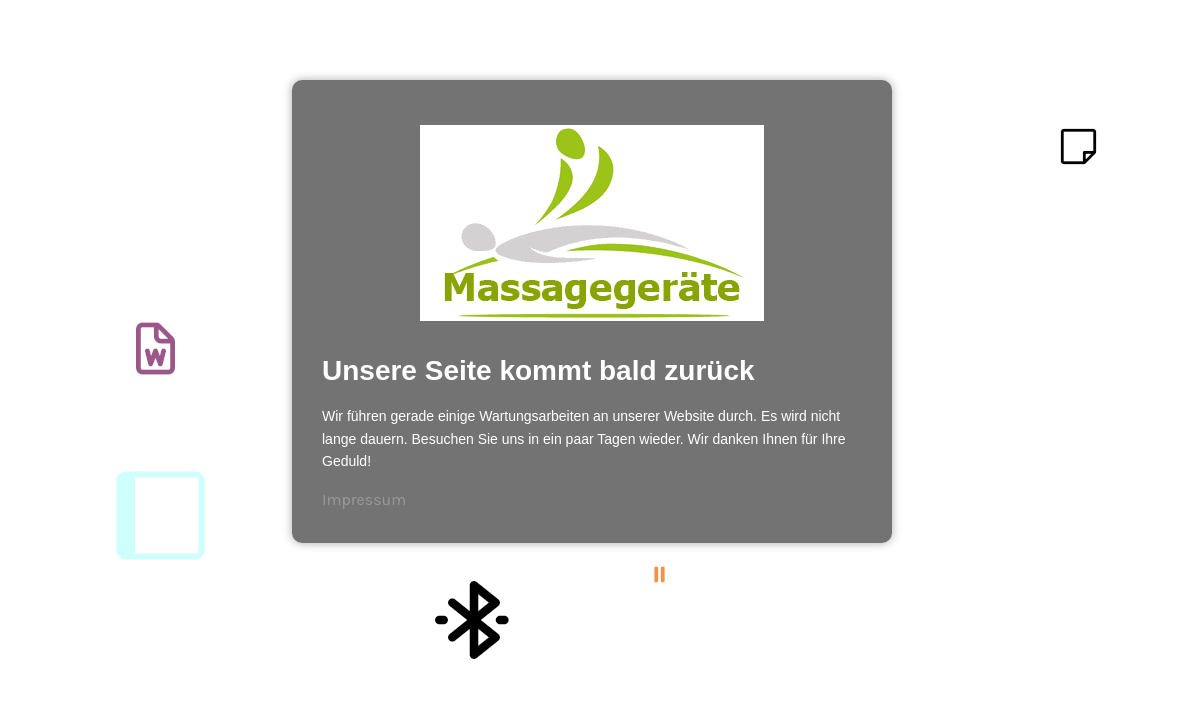 The height and width of the screenshot is (720, 1184). Describe the element at coordinates (155, 348) in the screenshot. I see `open a Microsoft Word document` at that location.